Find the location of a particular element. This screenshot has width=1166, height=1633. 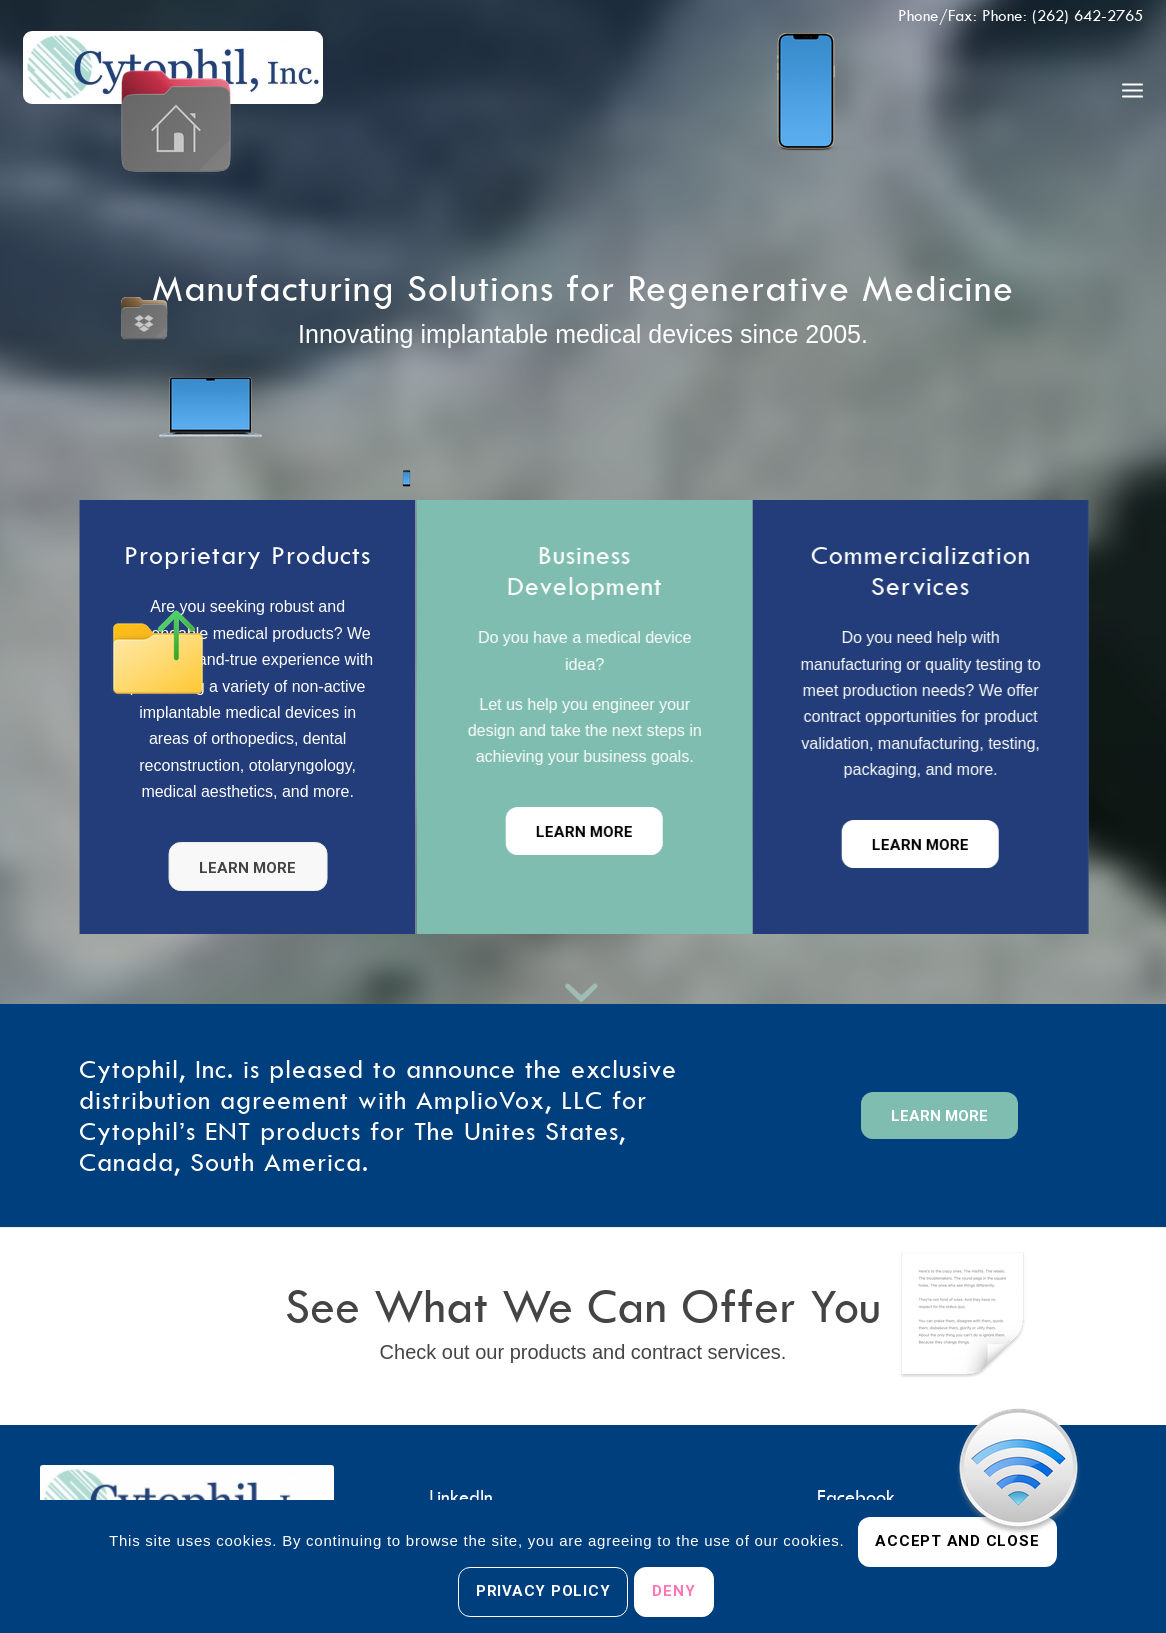

iPhone 12 Pro Max device identifier in system settings is located at coordinates (806, 93).